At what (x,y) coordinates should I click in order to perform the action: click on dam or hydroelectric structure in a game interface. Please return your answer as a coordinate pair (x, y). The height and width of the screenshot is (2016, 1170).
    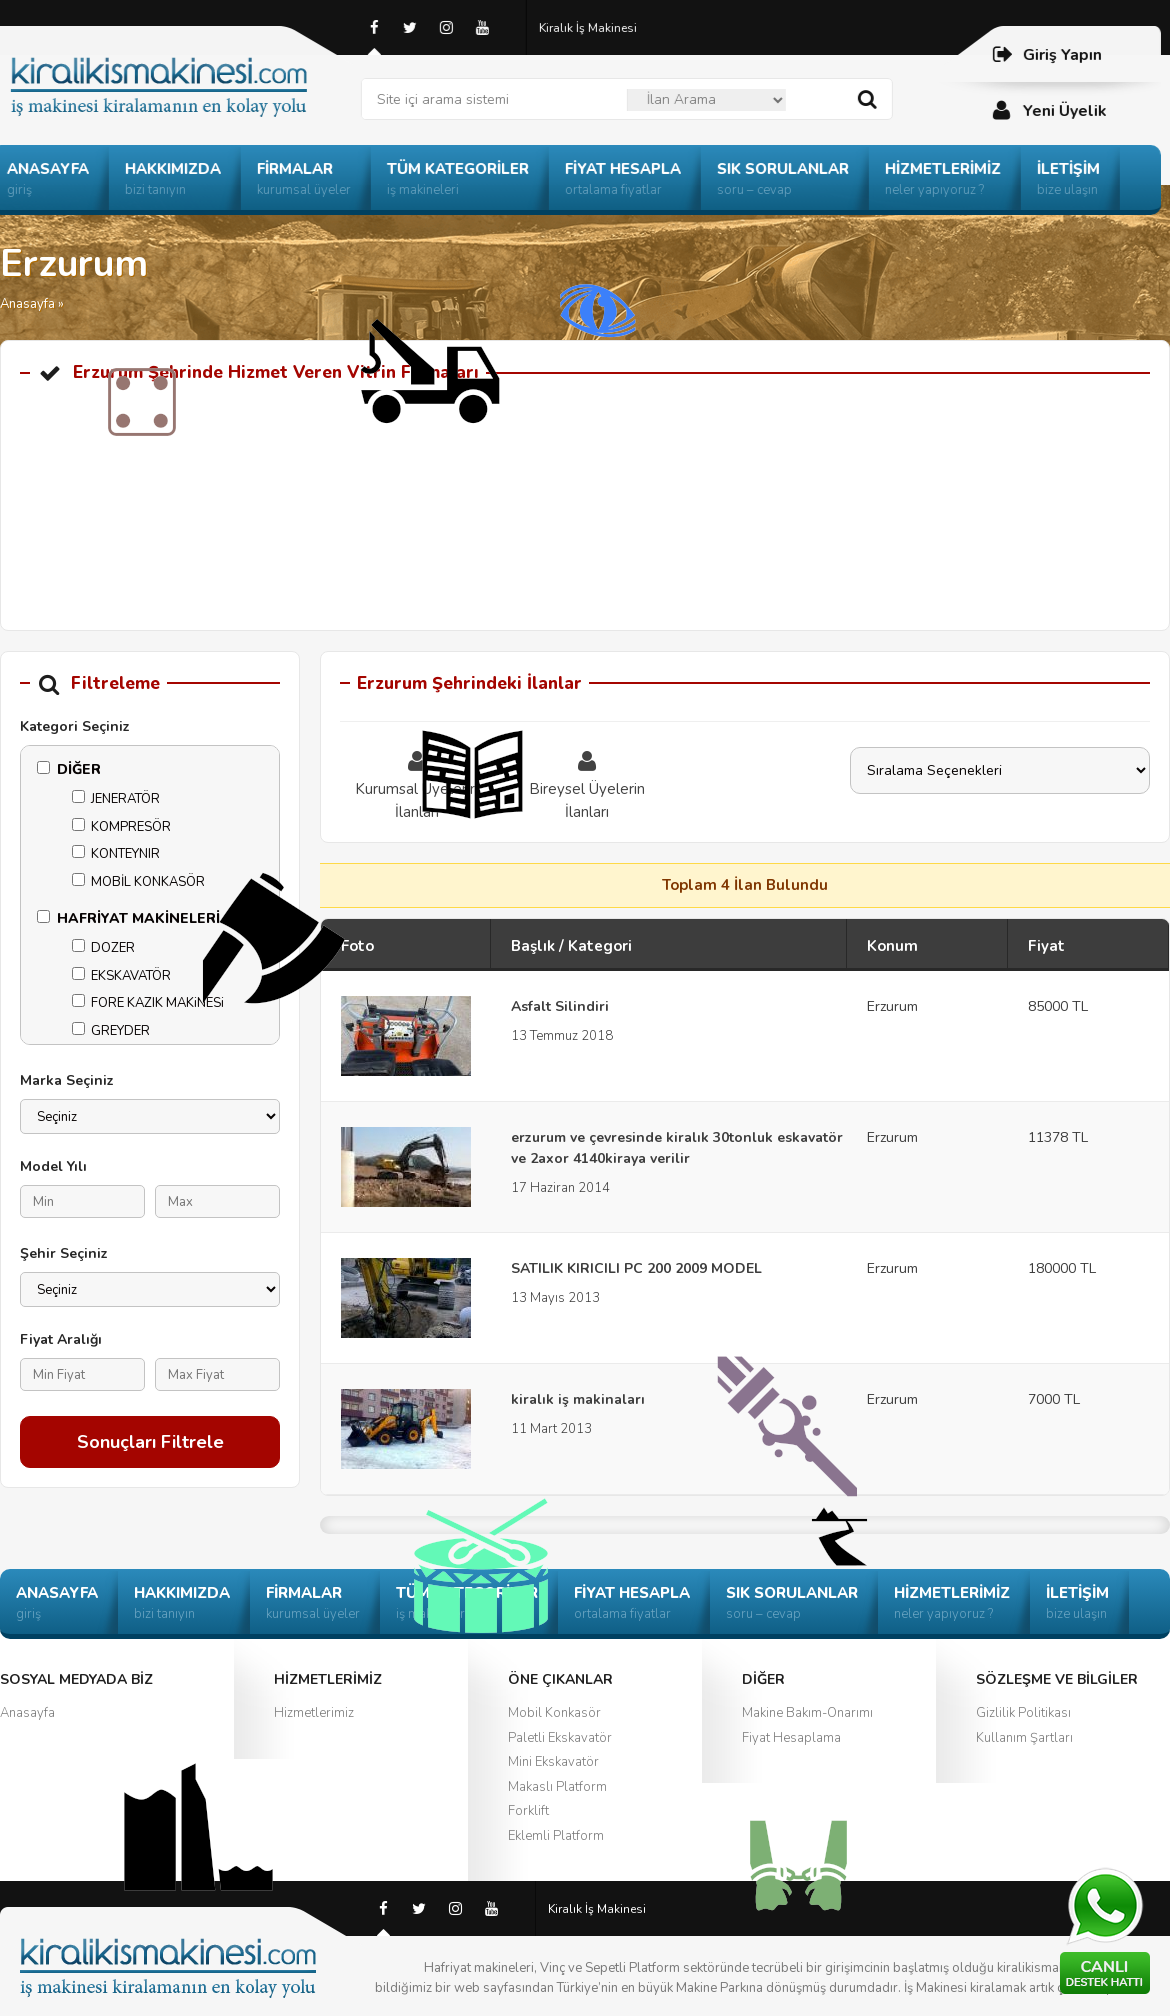
    Looking at the image, I should click on (198, 1818).